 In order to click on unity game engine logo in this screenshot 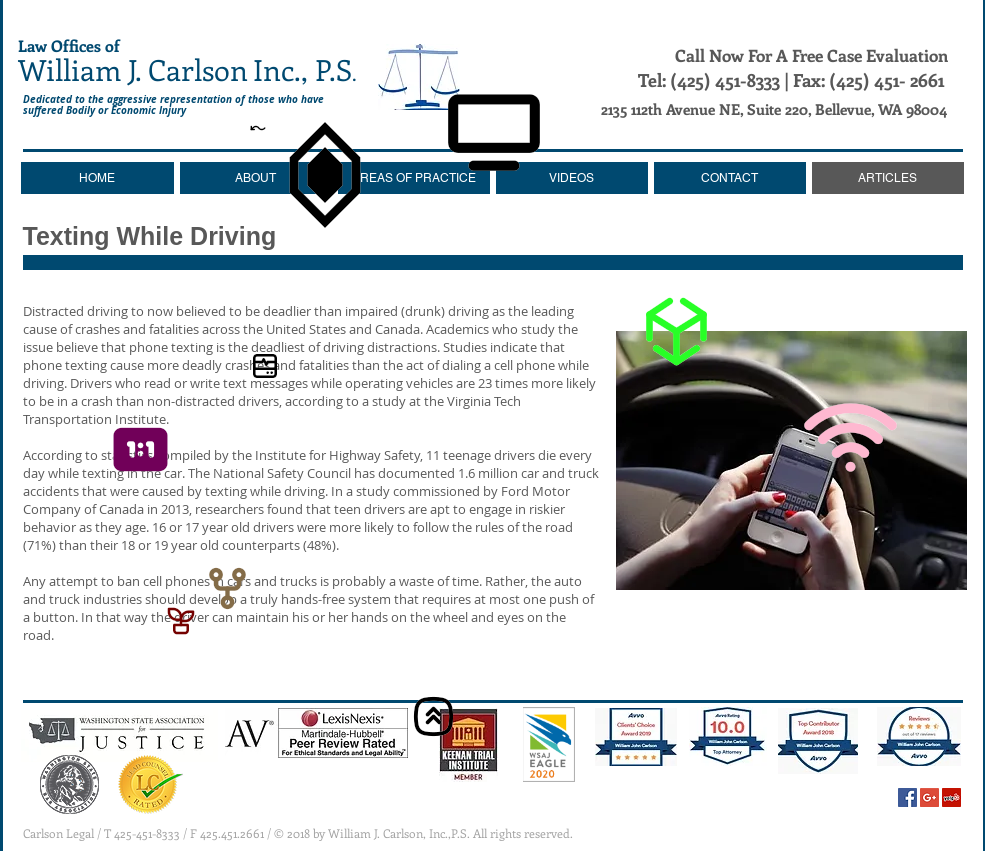, I will do `click(676, 331)`.